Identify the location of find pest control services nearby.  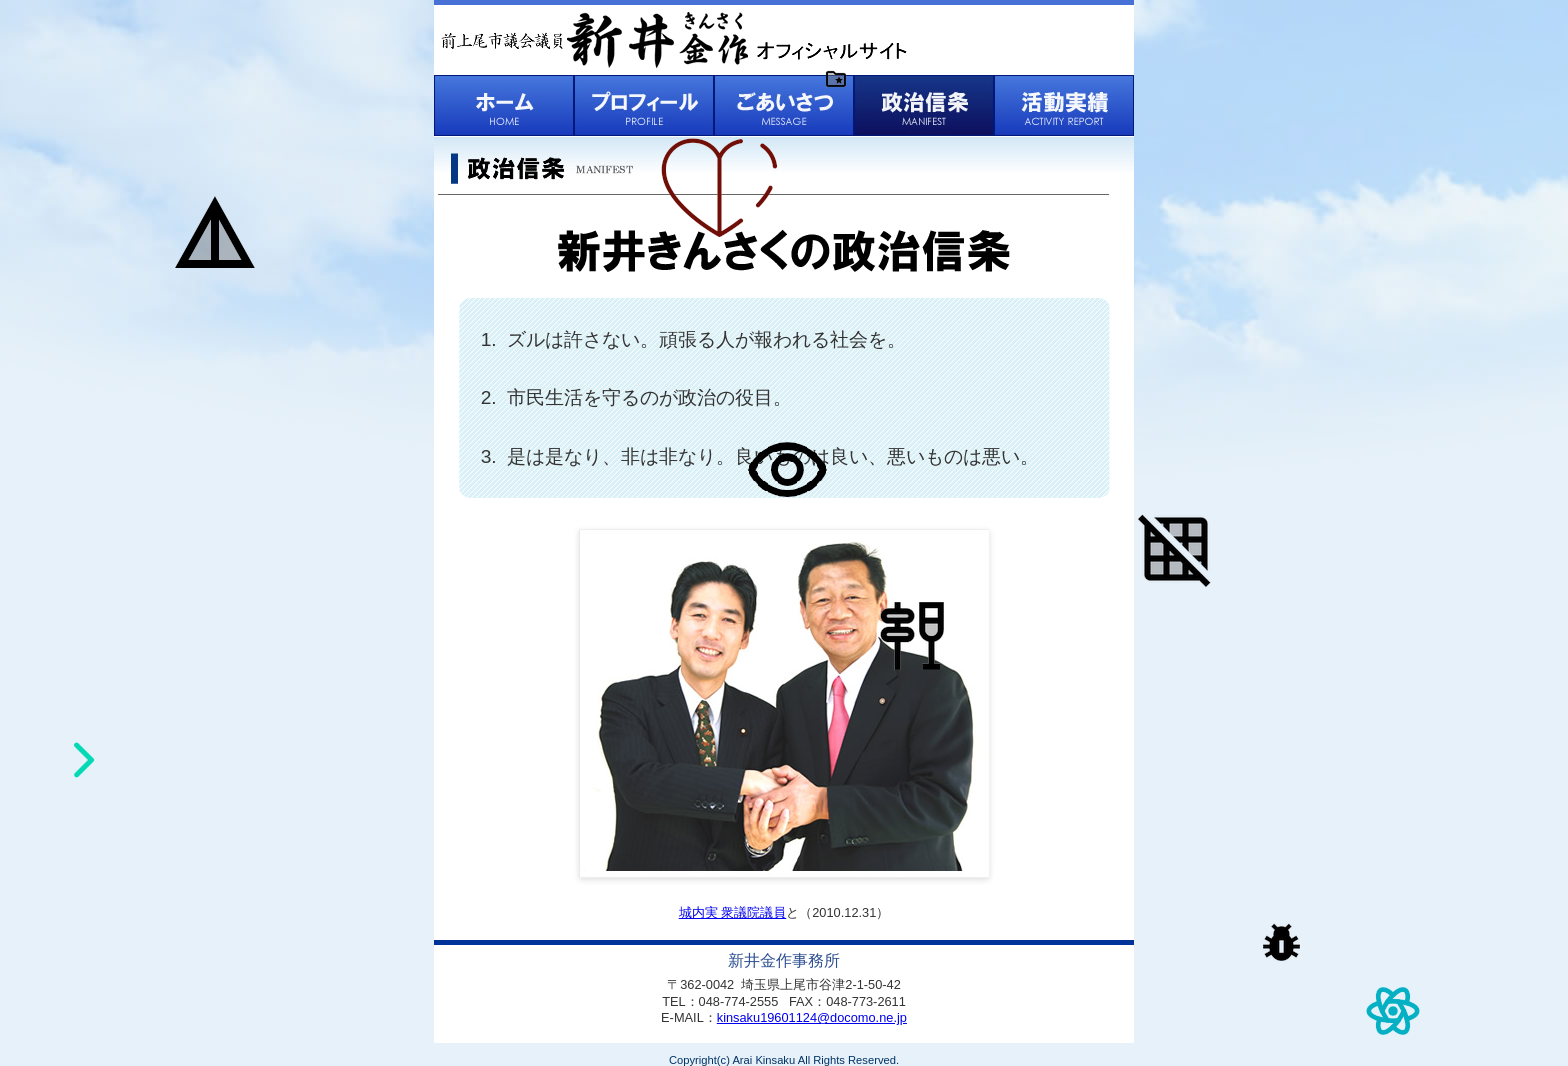
(1281, 942).